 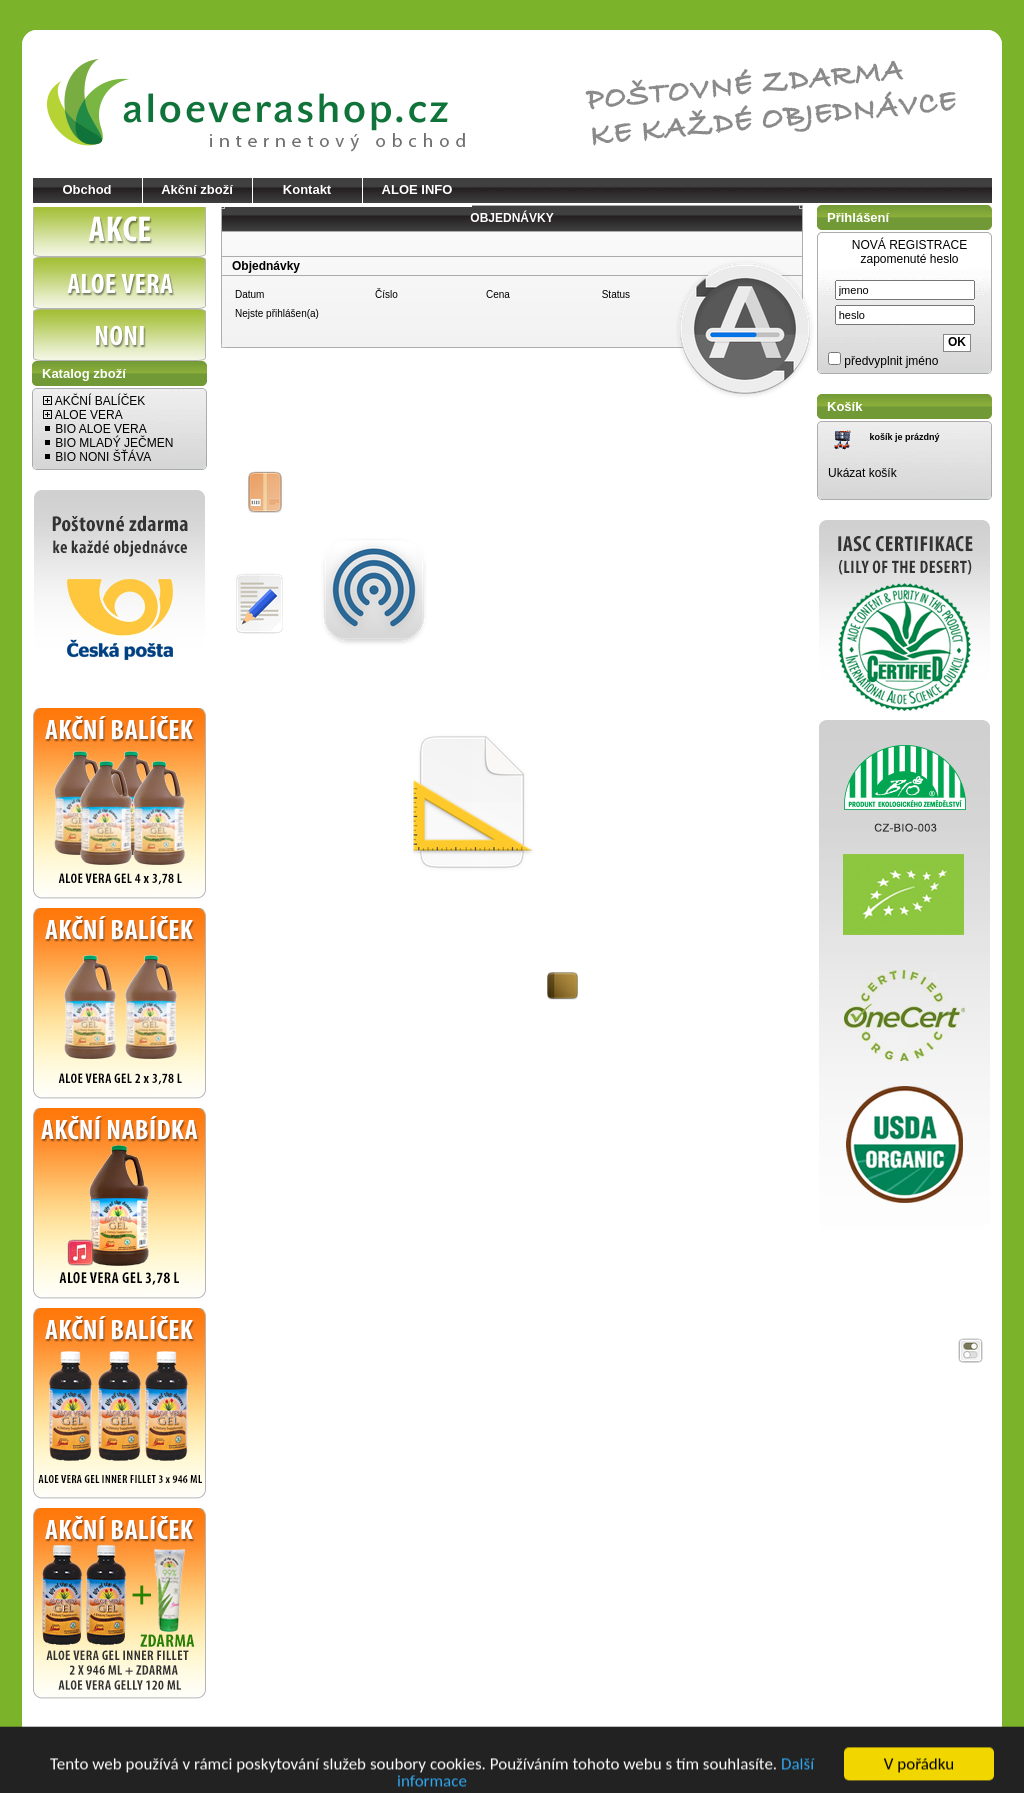 I want to click on open or install a debian package file, so click(x=265, y=492).